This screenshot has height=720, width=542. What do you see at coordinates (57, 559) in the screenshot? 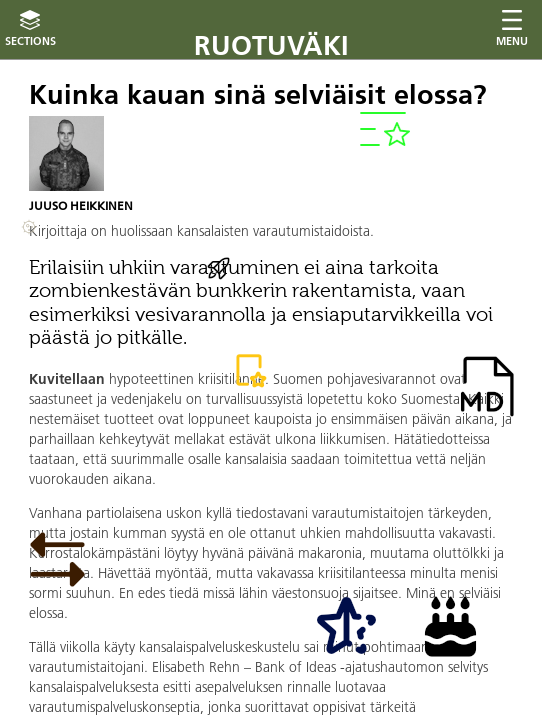
I see `swap or exchange items` at bounding box center [57, 559].